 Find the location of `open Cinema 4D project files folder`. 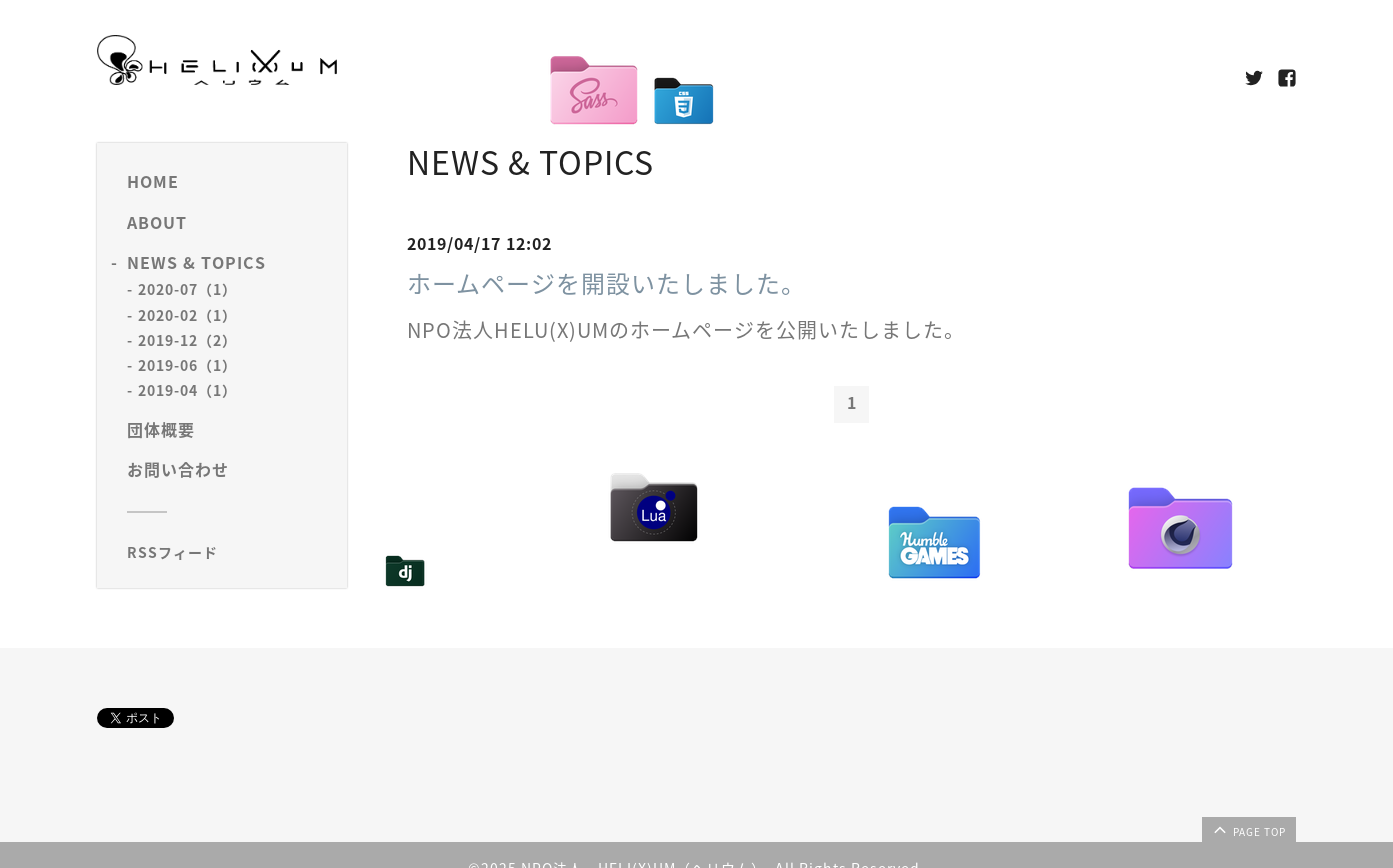

open Cinema 4D project files folder is located at coordinates (1180, 531).